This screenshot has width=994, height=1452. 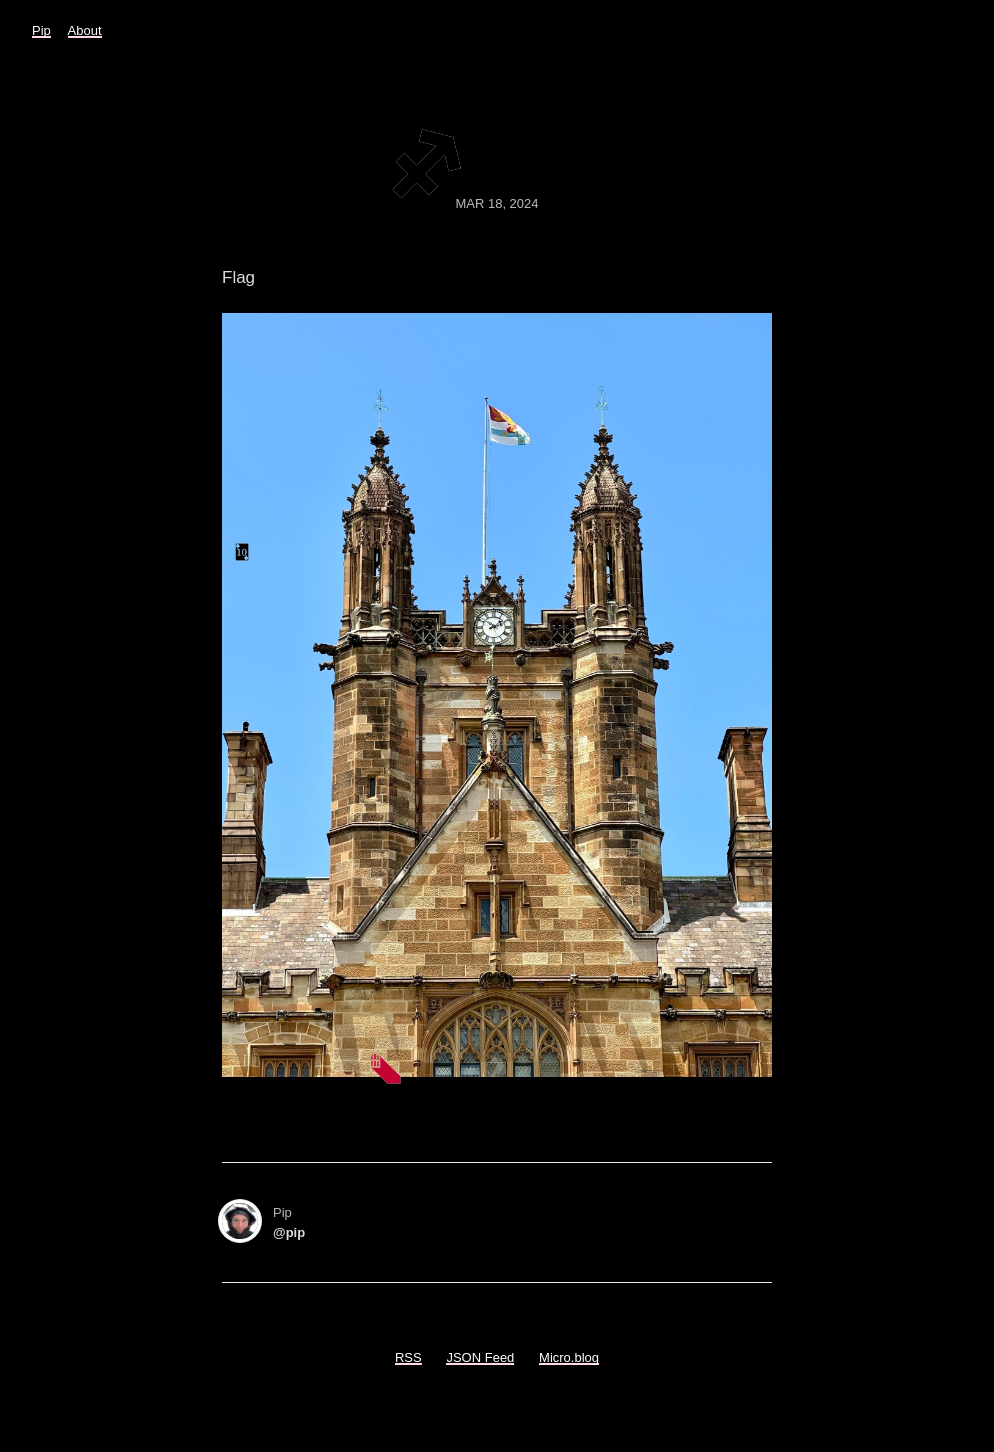 What do you see at coordinates (427, 164) in the screenshot?
I see `view sagittarius zodiac sign` at bounding box center [427, 164].